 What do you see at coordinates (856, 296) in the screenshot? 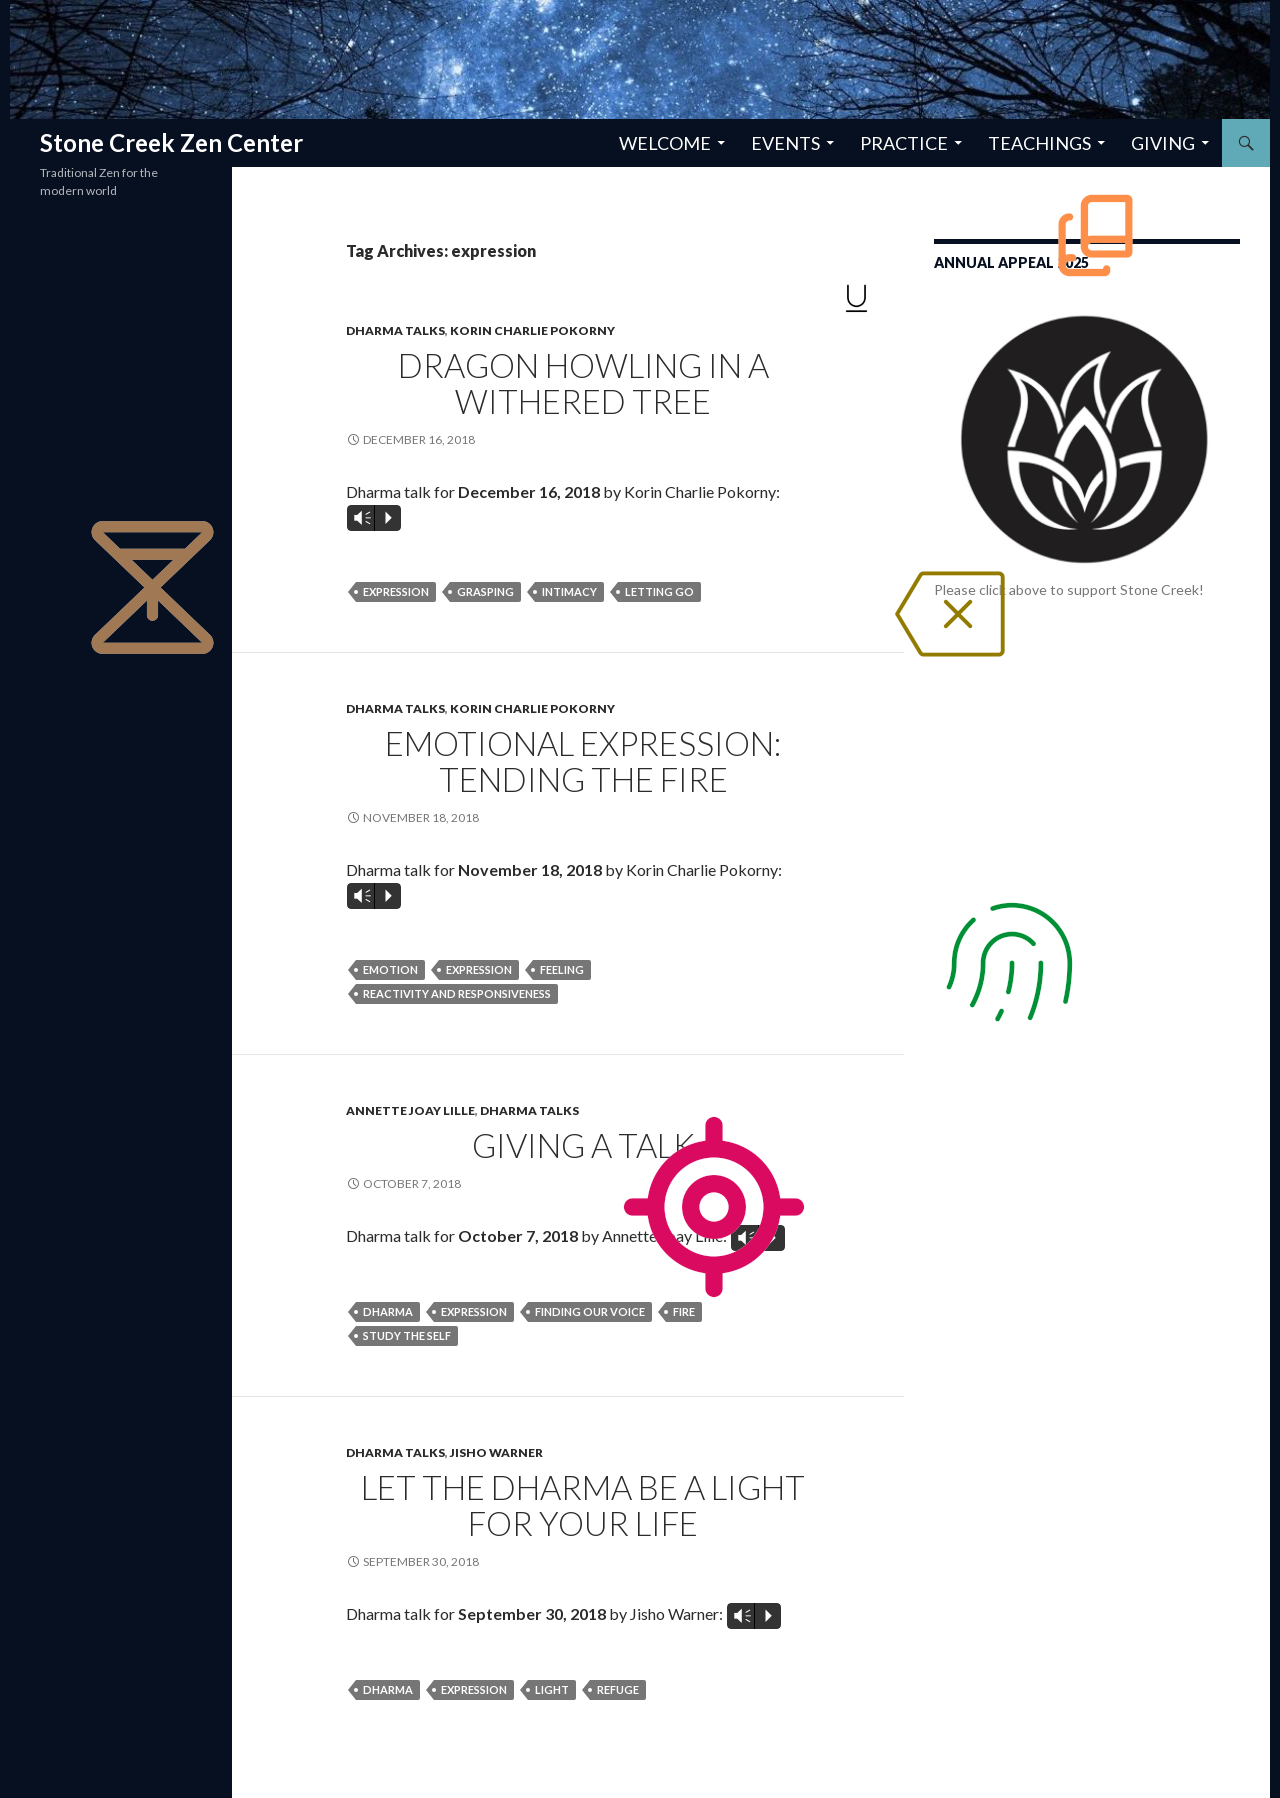
I see `apply underline formatting to selected text` at bounding box center [856, 296].